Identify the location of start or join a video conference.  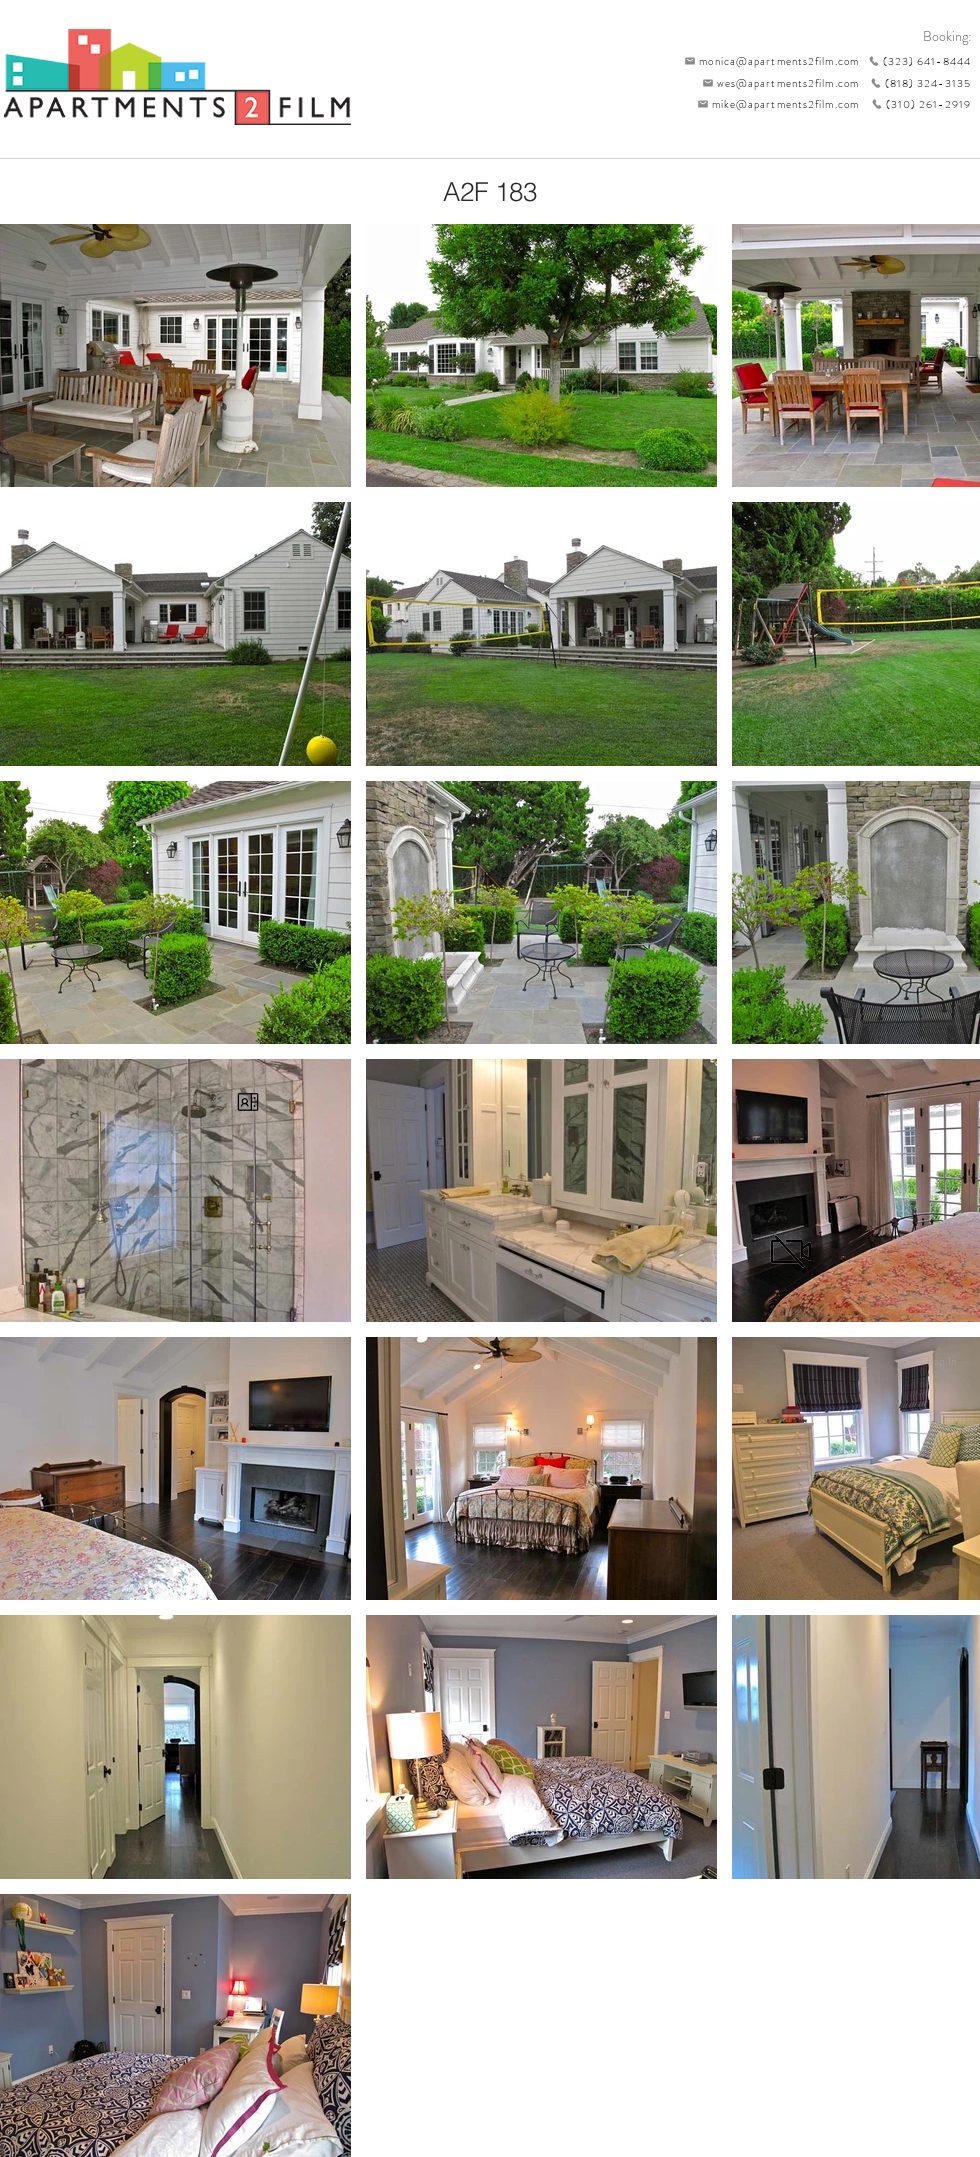
(248, 1102).